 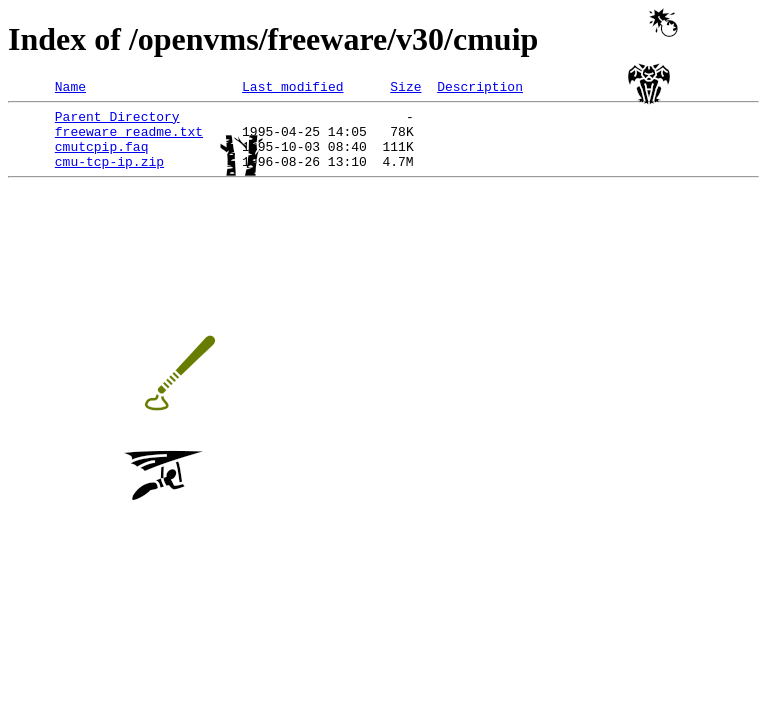 I want to click on relay baton item in a racing or sports game, so click(x=180, y=373).